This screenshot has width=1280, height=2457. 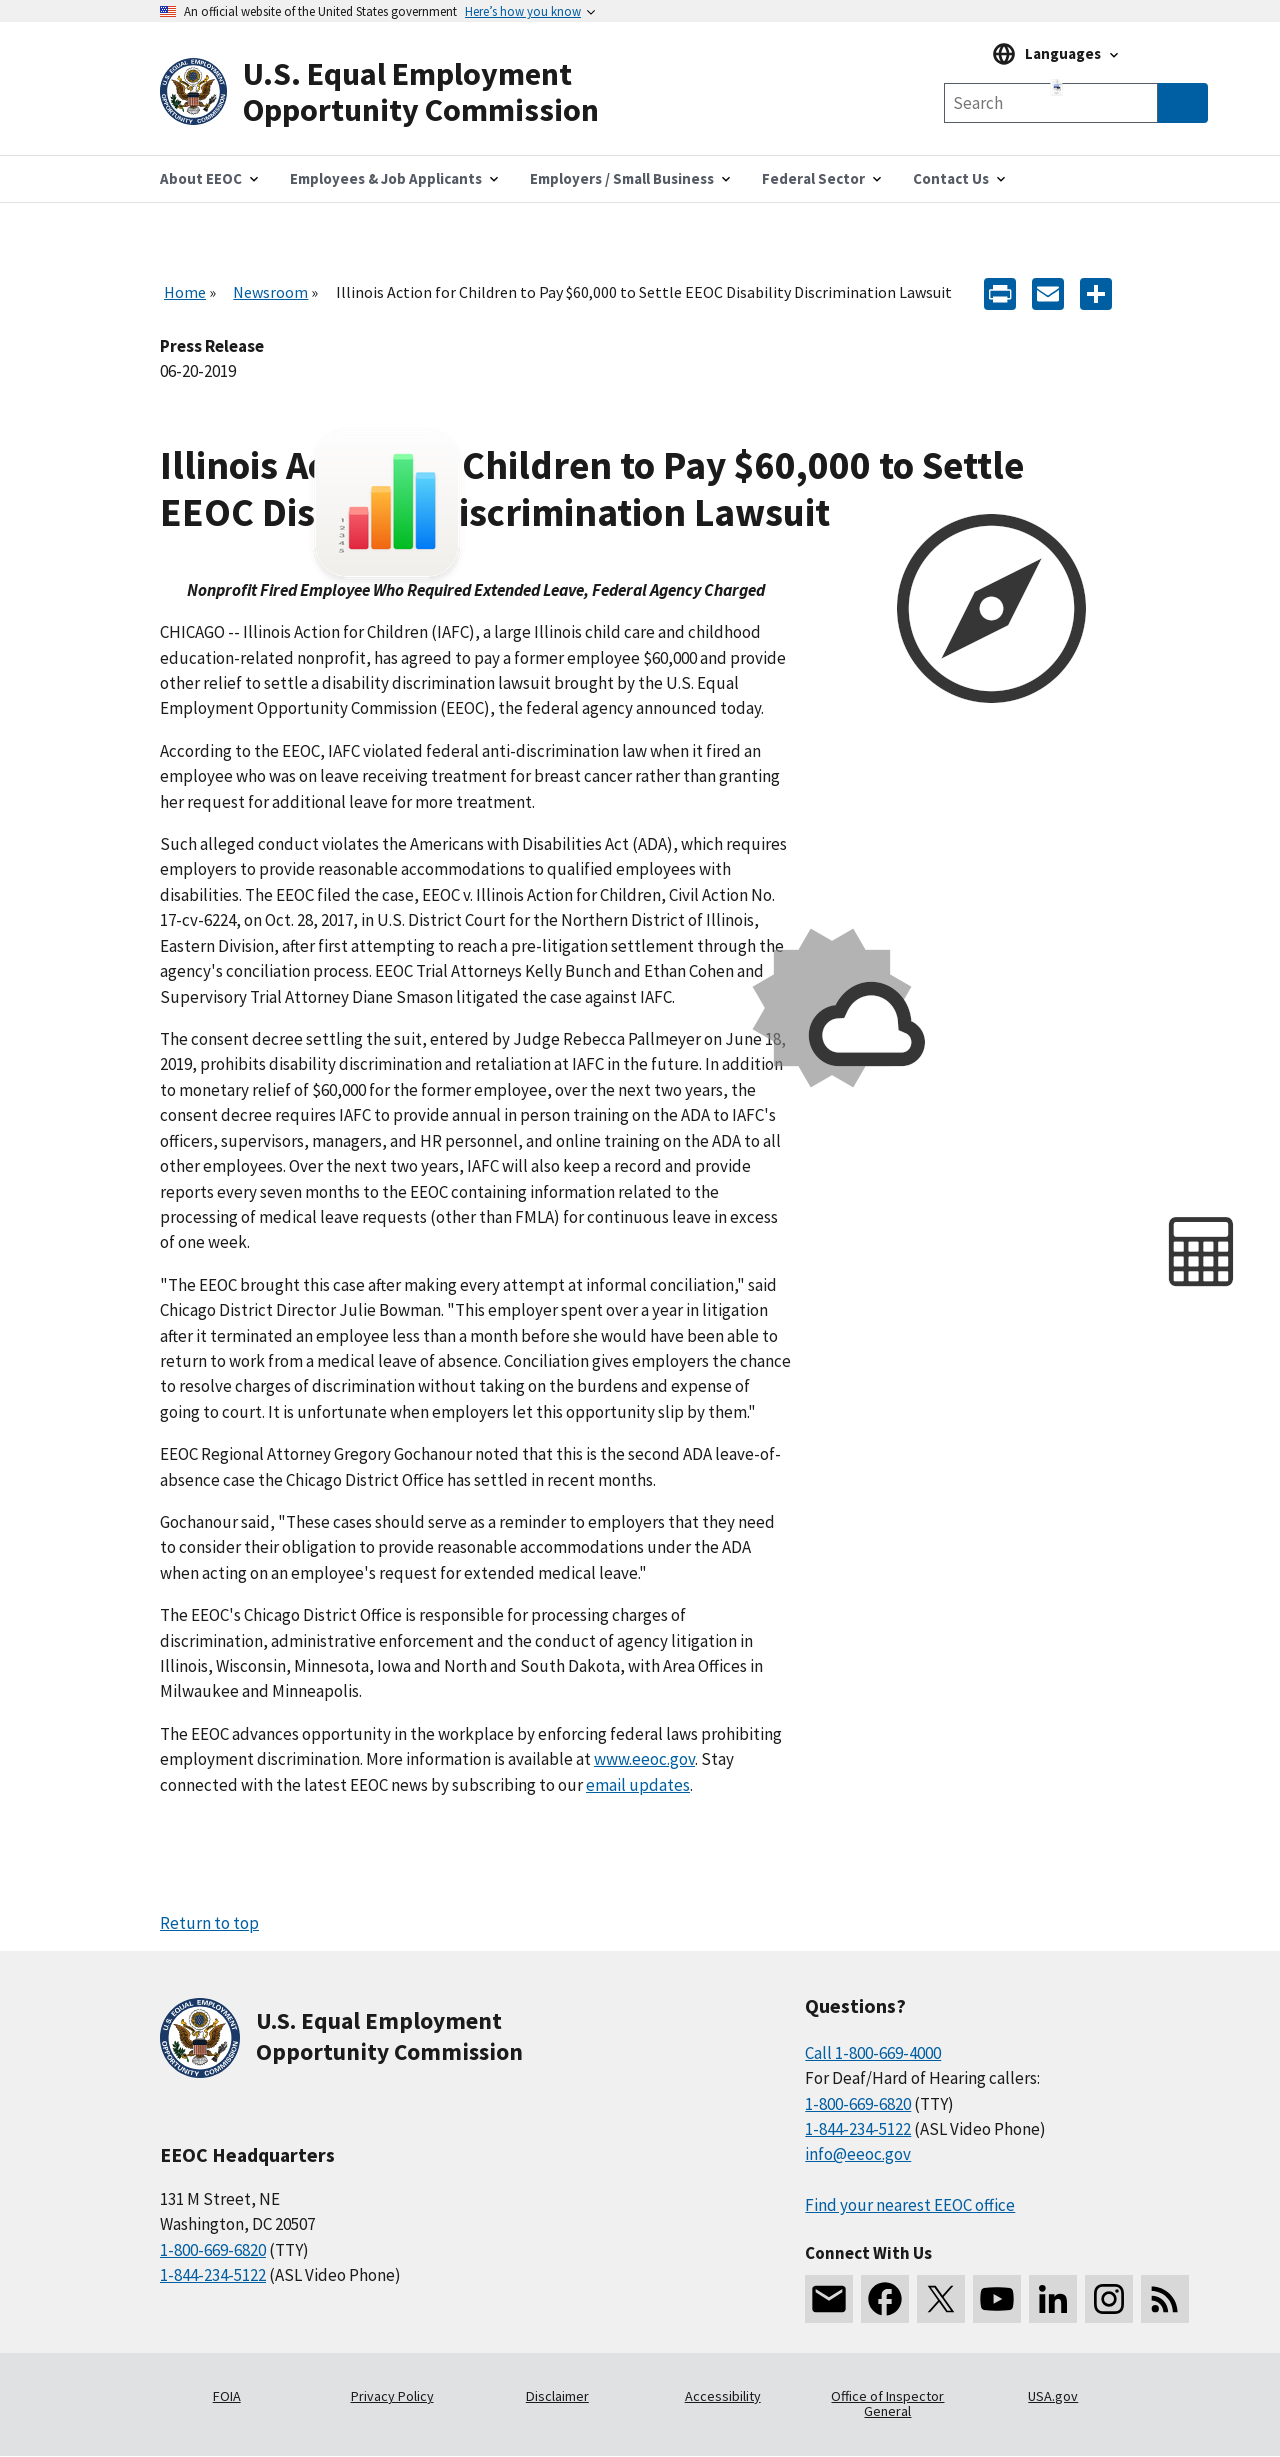 What do you see at coordinates (832, 1008) in the screenshot?
I see `open the weather app` at bounding box center [832, 1008].